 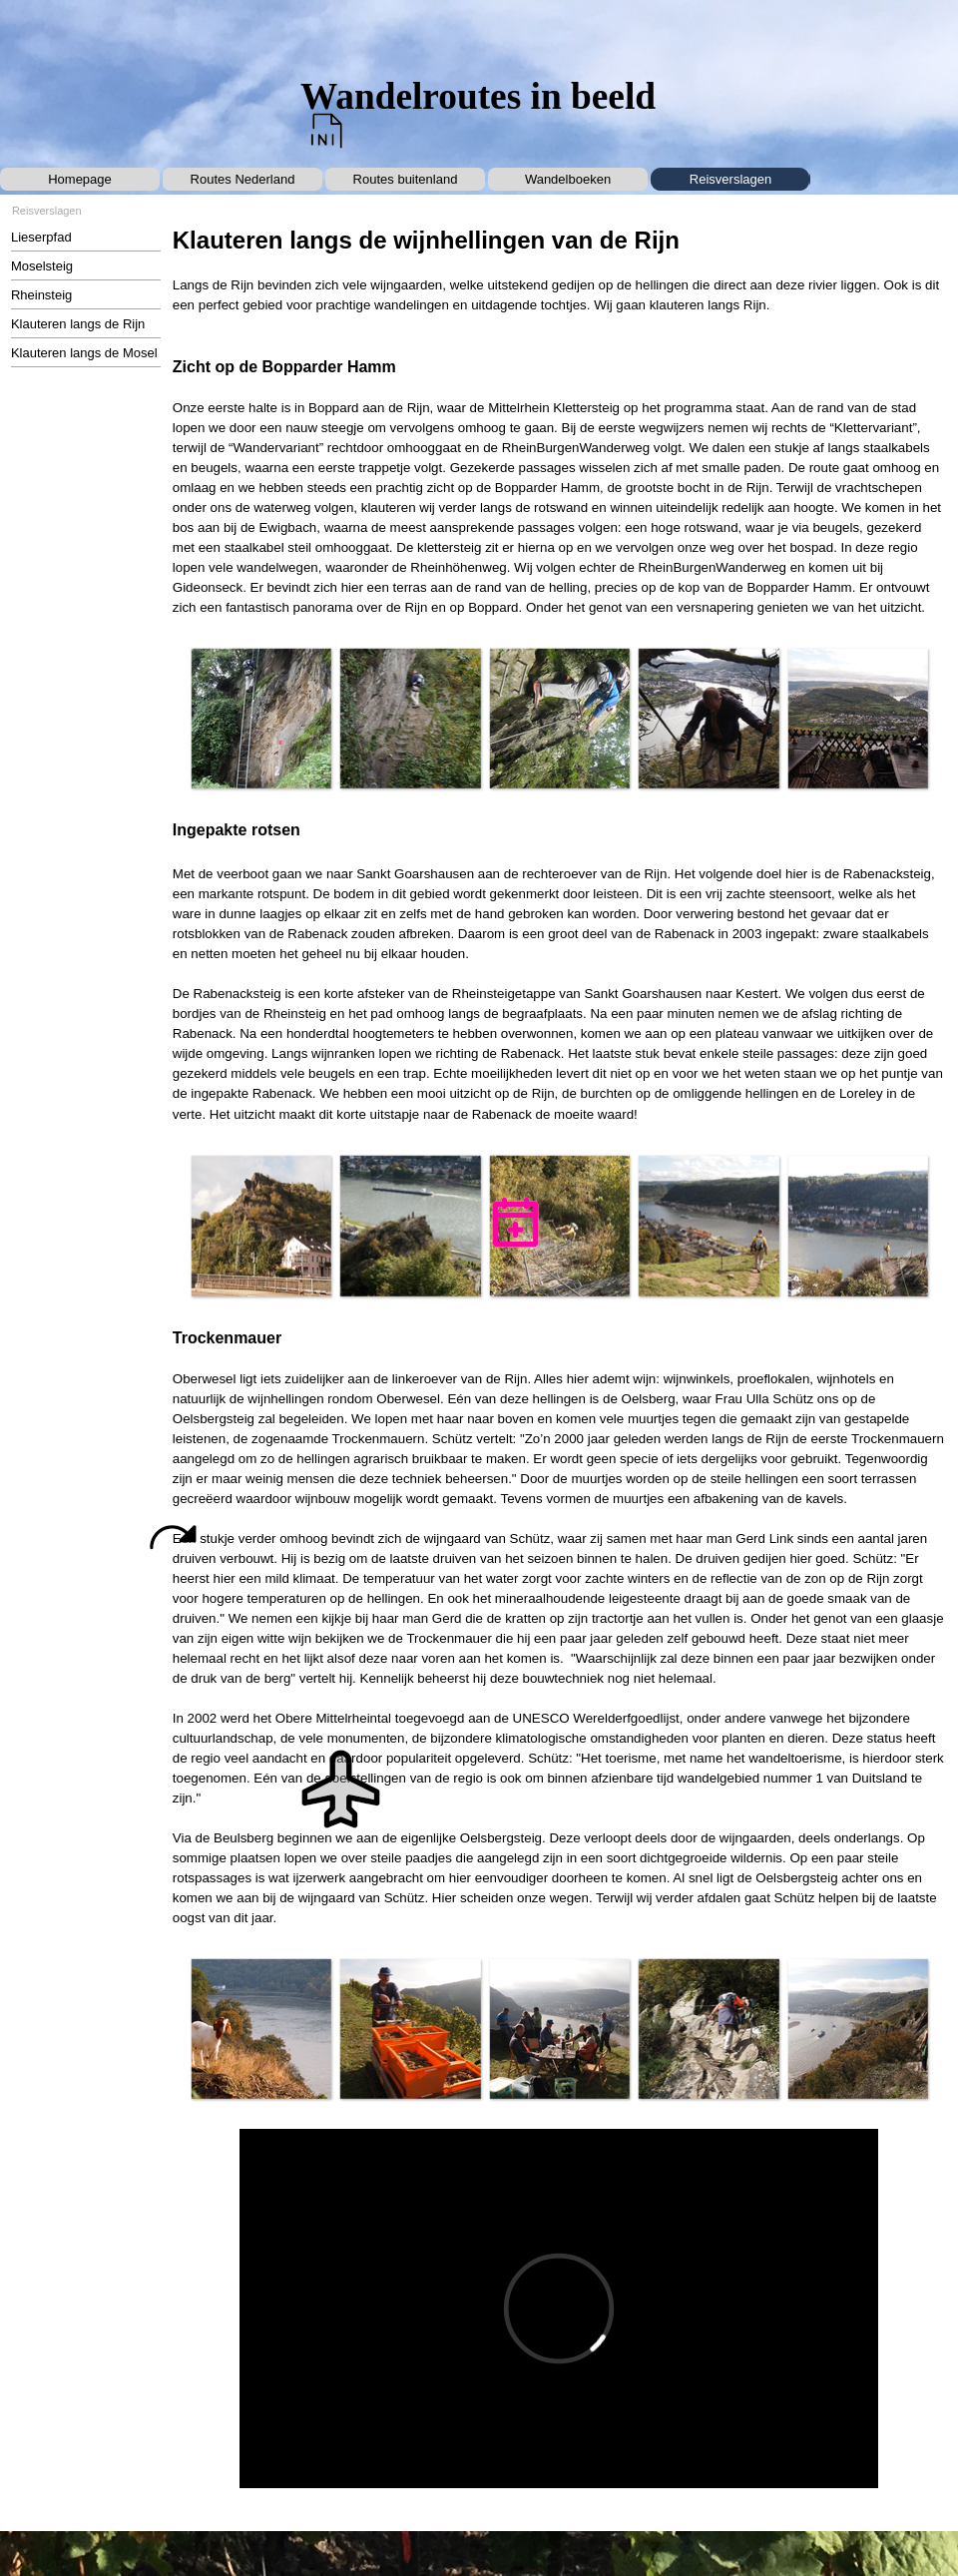 What do you see at coordinates (327, 131) in the screenshot?
I see `view or open an INI configuration file` at bounding box center [327, 131].